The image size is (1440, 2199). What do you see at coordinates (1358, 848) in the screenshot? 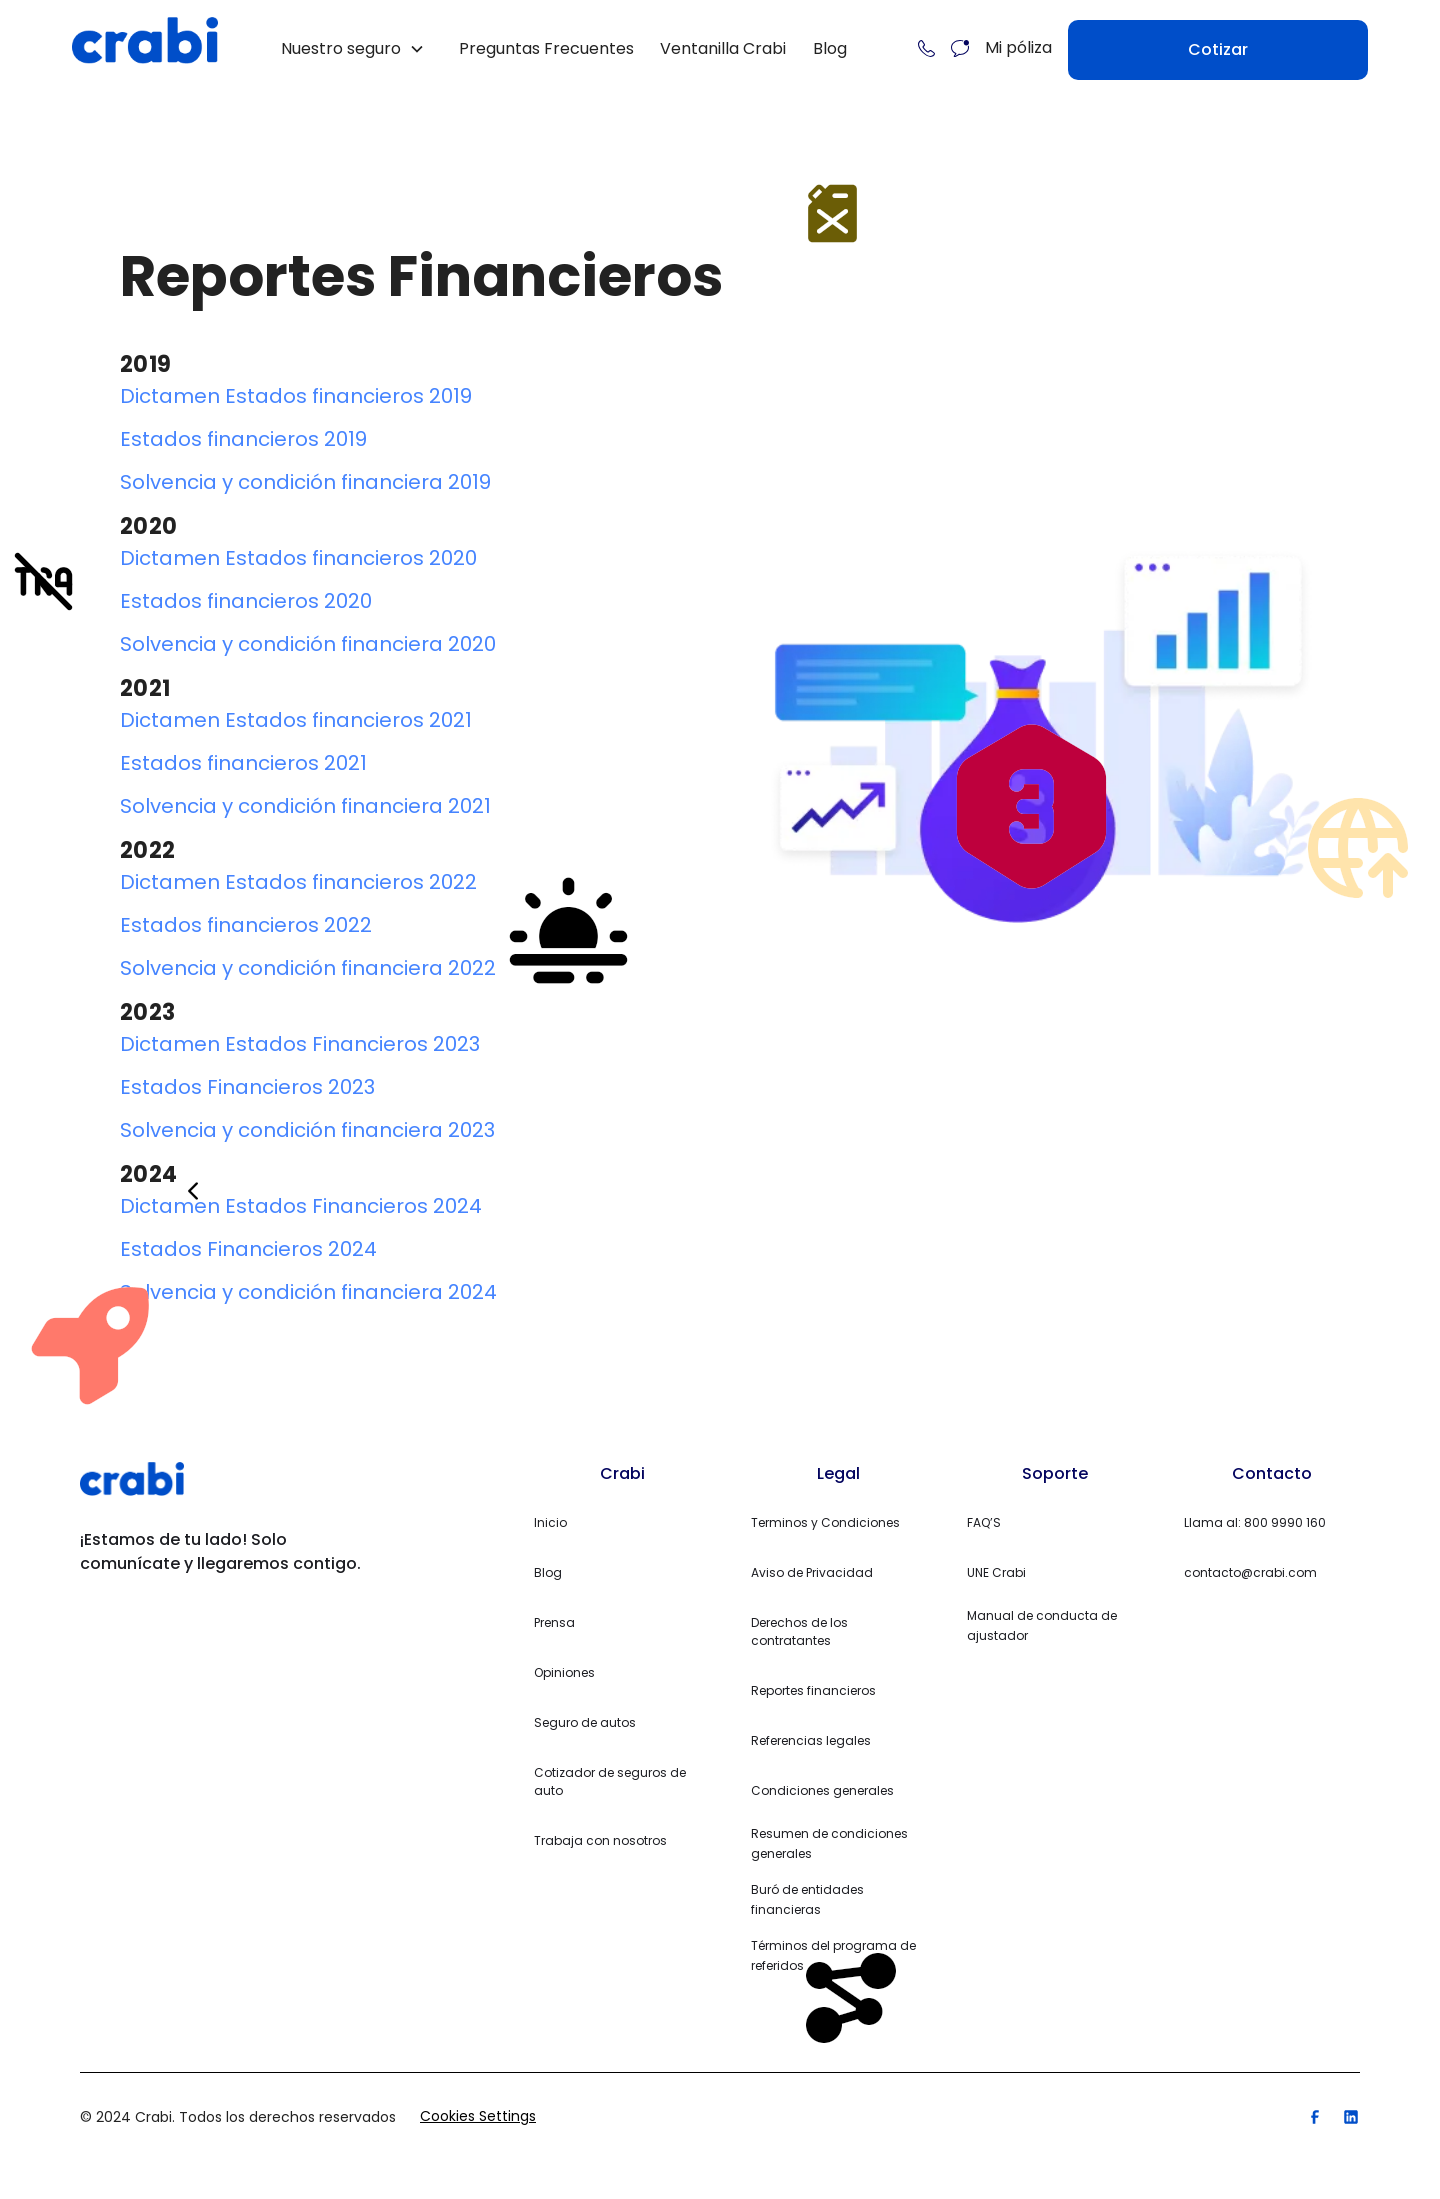
I see `upload content to the web` at bounding box center [1358, 848].